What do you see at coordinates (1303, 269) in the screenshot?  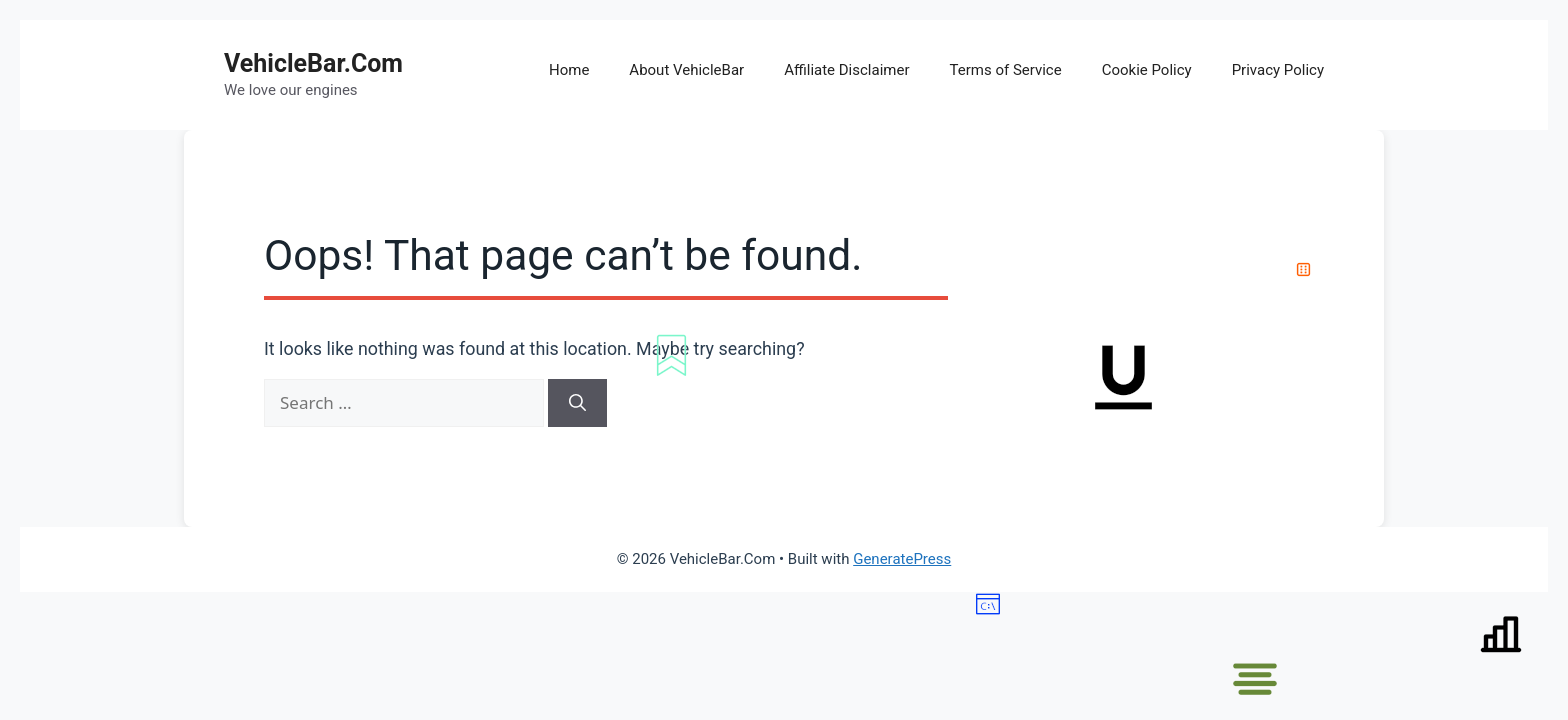 I see `randomize or shuffle content` at bounding box center [1303, 269].